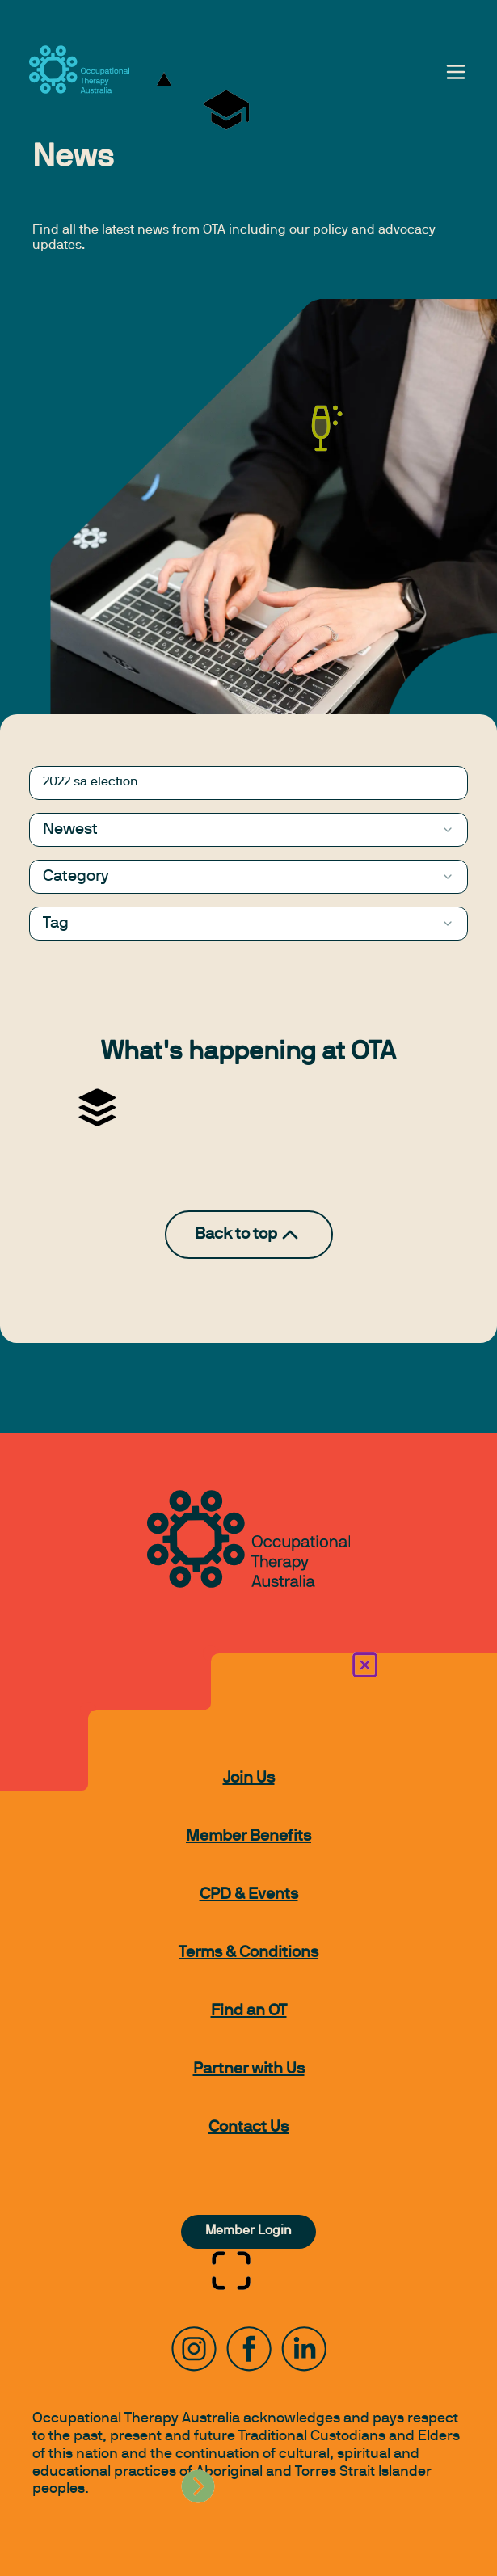  What do you see at coordinates (198, 2486) in the screenshot?
I see `go to the next item or page` at bounding box center [198, 2486].